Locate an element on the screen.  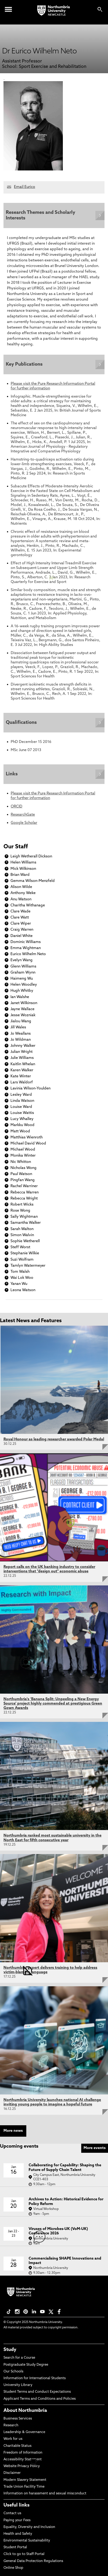
add new security protection is located at coordinates (71, 1523).